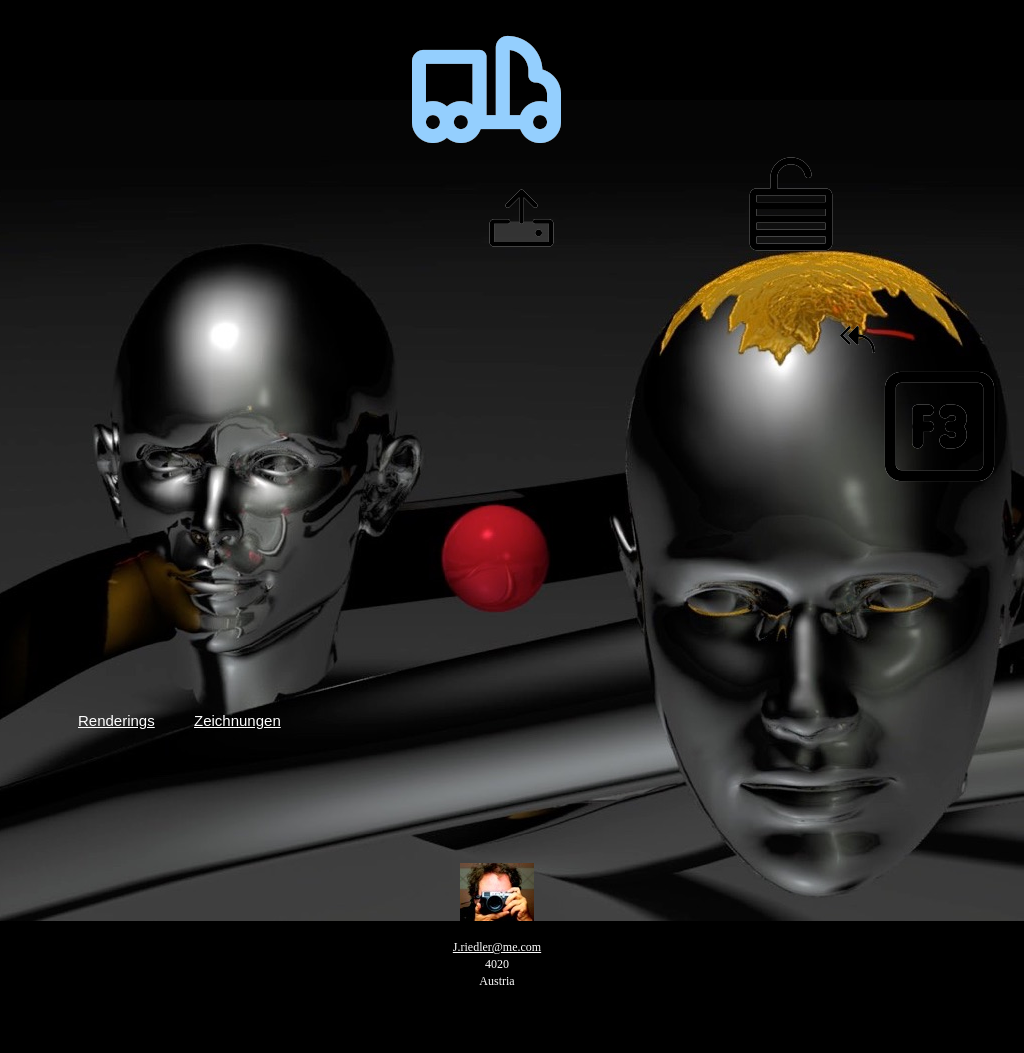 The image size is (1024, 1053). I want to click on reply all to a message or email, so click(857, 339).